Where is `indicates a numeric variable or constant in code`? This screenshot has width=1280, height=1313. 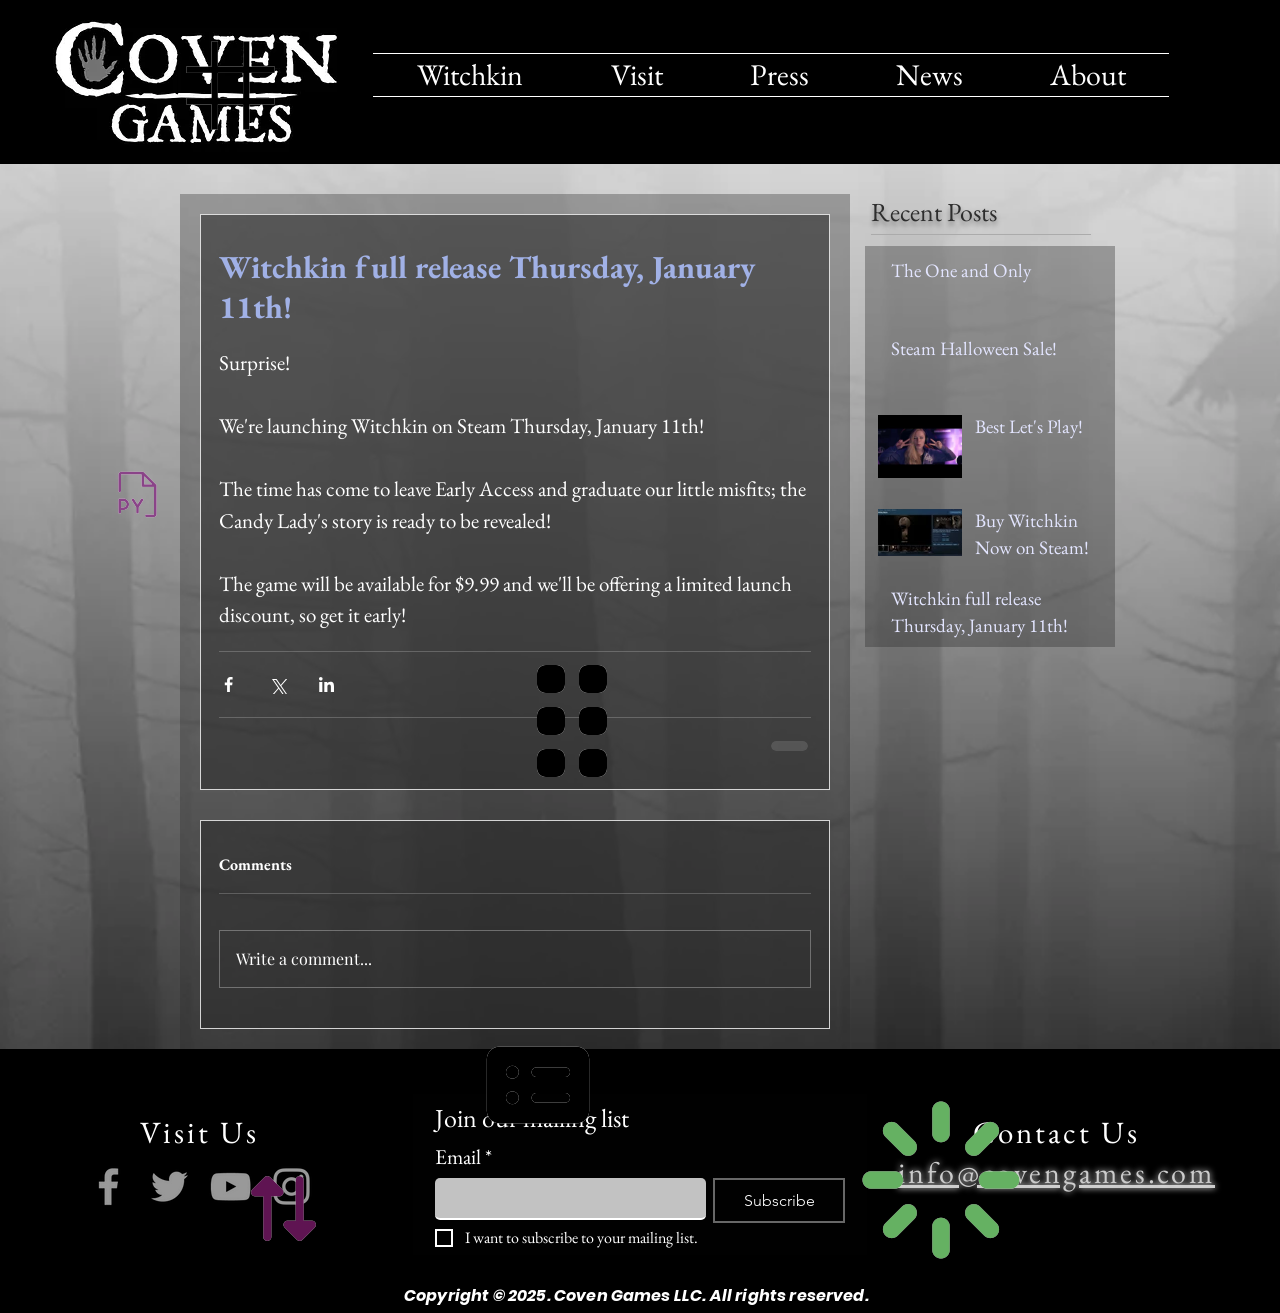 indicates a numeric variable or constant in code is located at coordinates (230, 85).